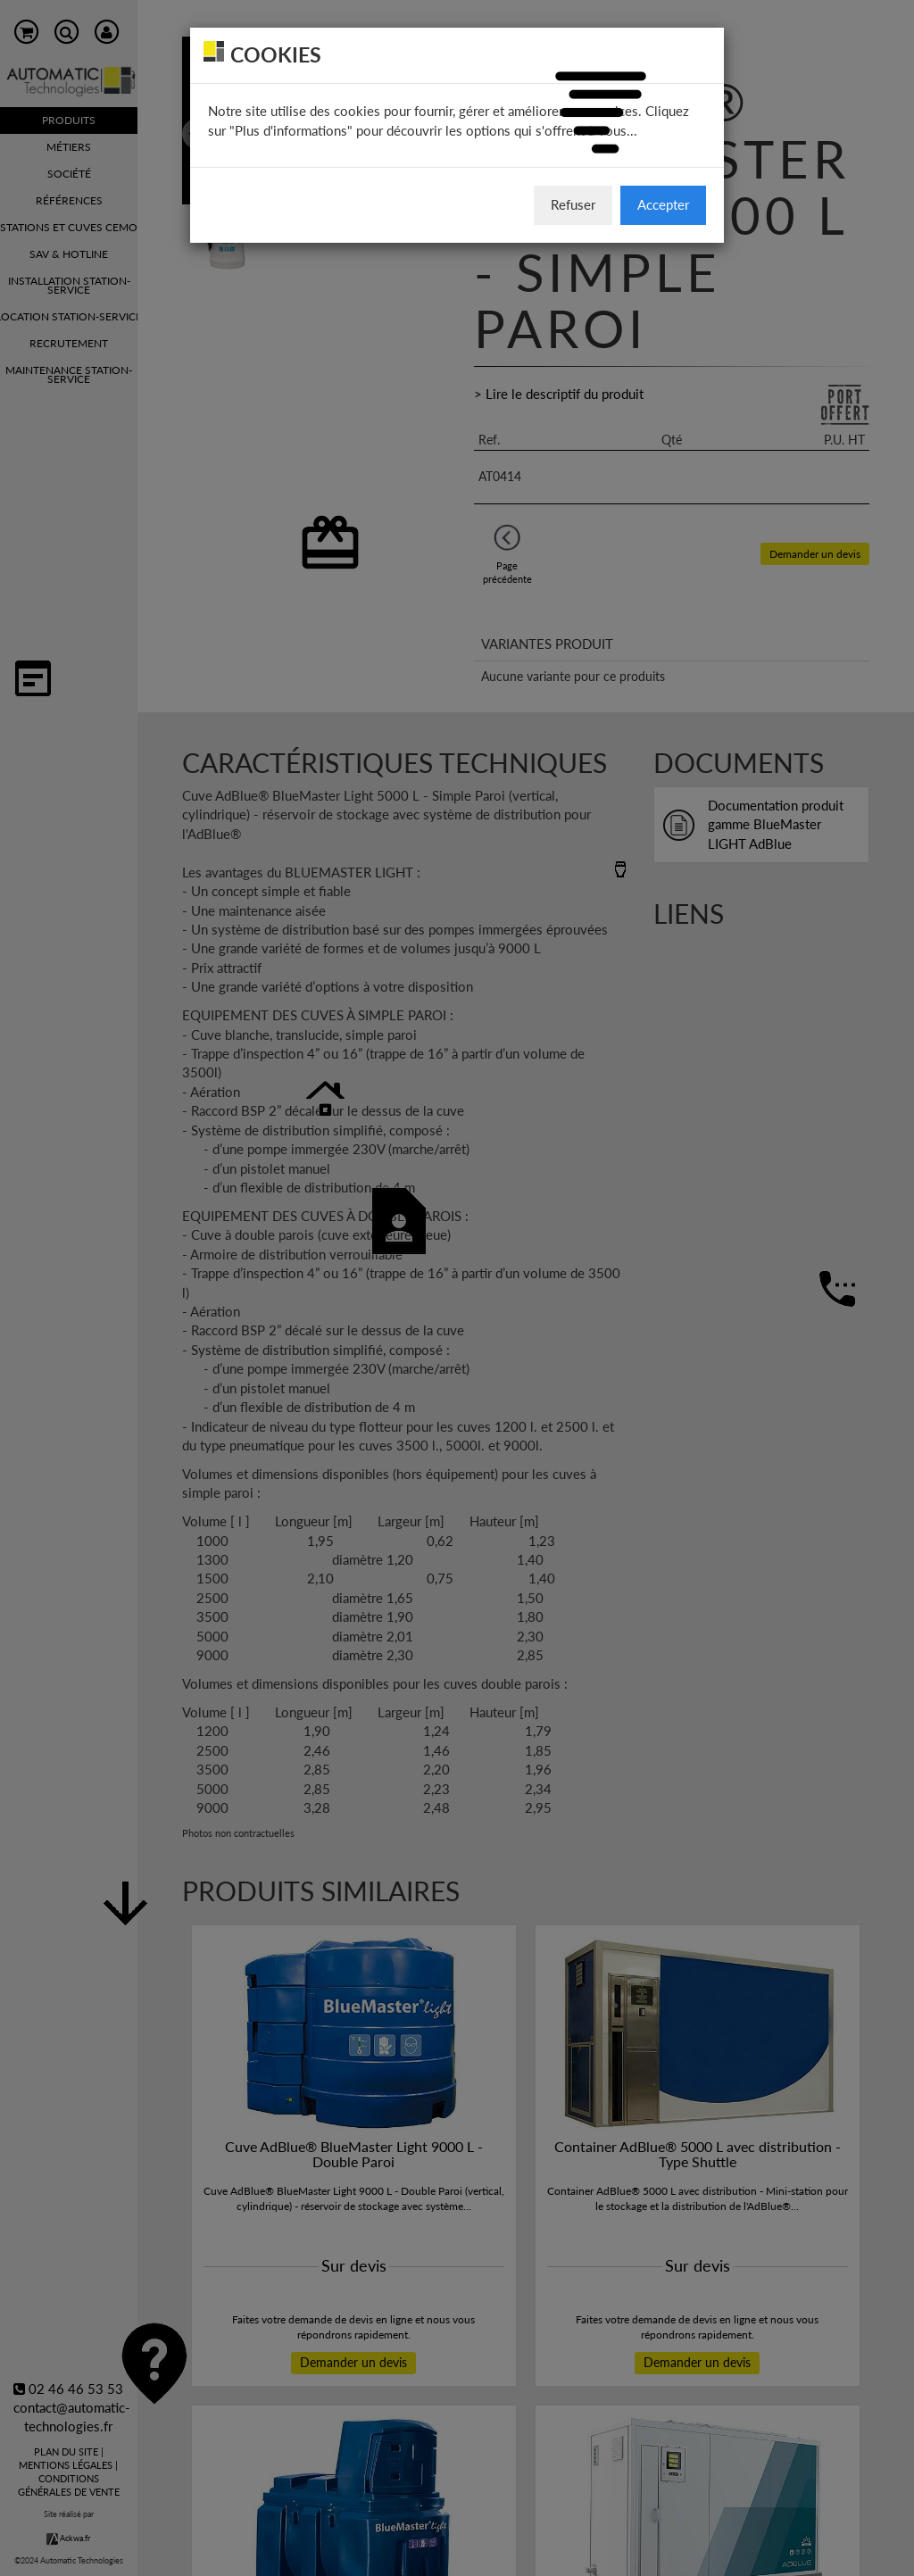 This screenshot has width=914, height=2576. I want to click on scroll down or view more content, so click(125, 1903).